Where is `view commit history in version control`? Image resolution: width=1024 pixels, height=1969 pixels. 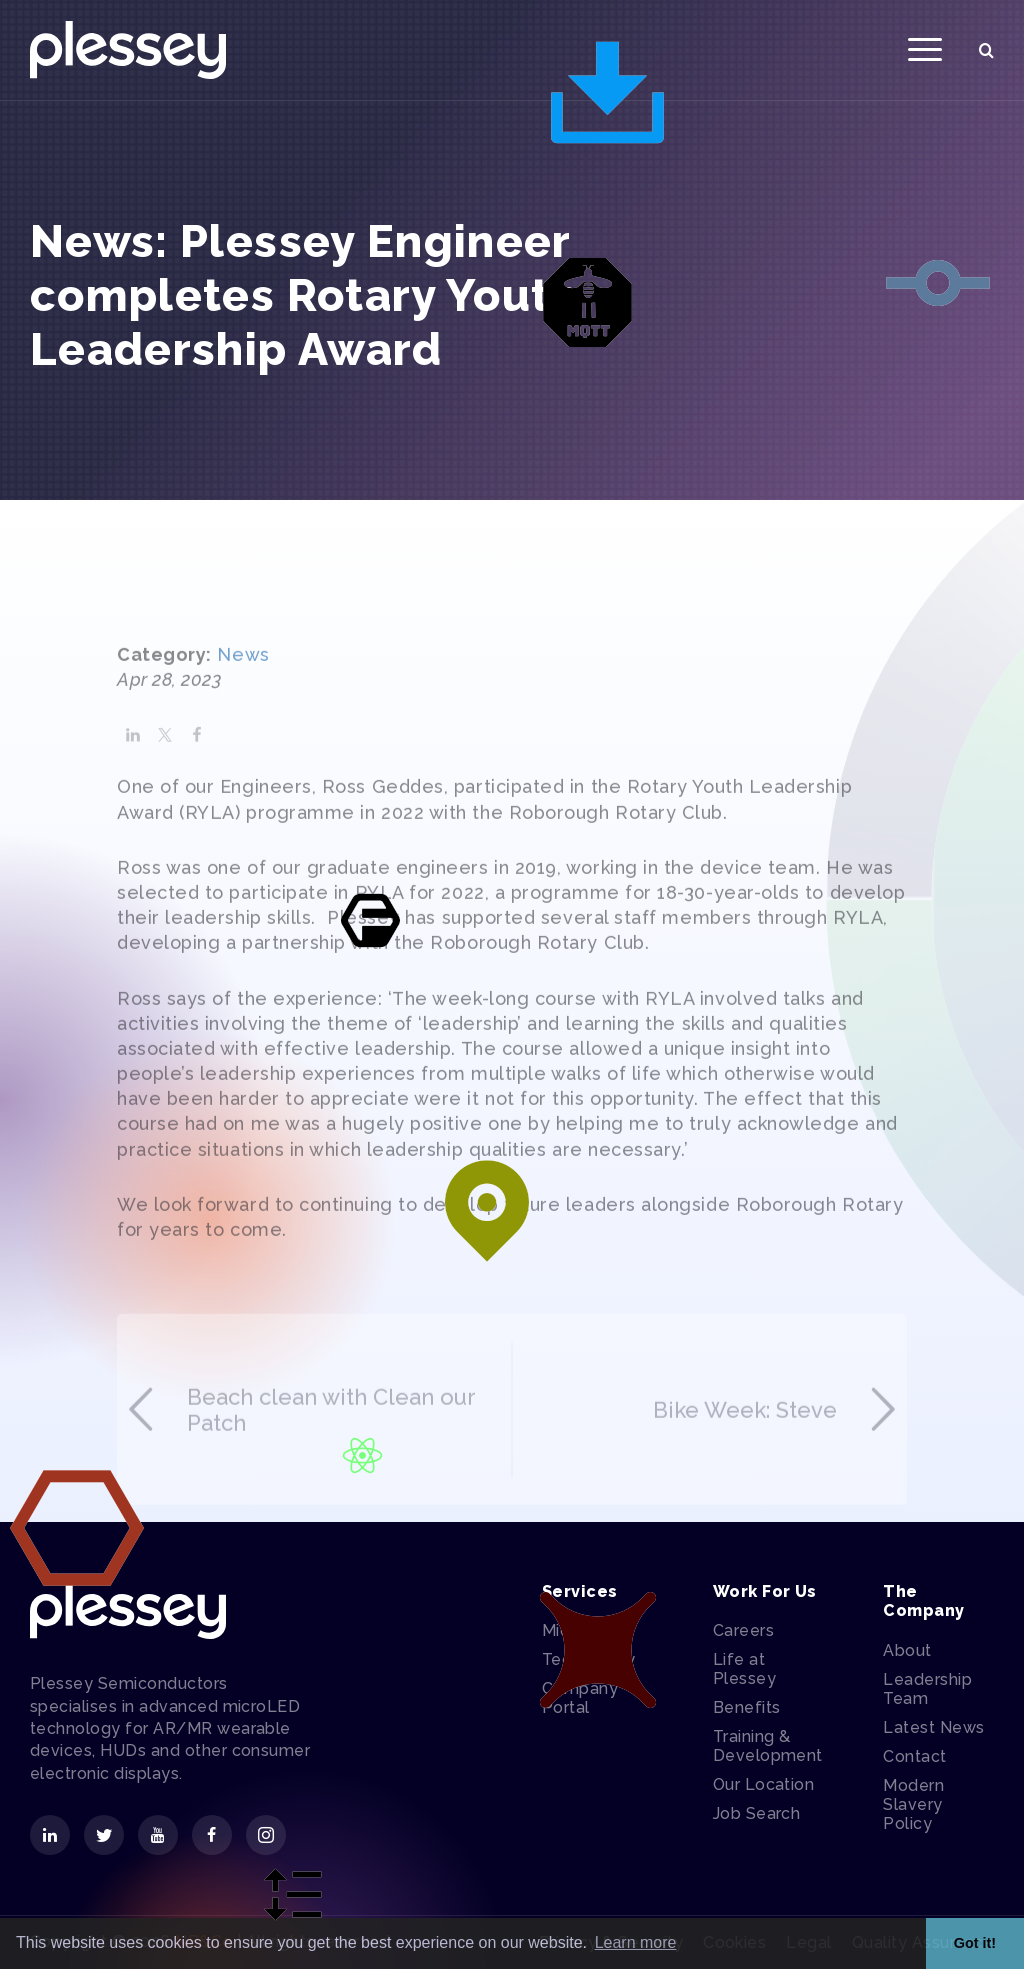 view commit history in version control is located at coordinates (938, 283).